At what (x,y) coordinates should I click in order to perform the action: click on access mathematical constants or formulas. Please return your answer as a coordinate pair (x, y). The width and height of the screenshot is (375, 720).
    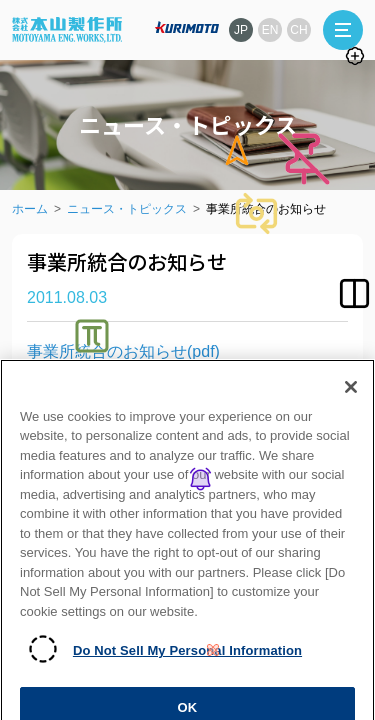
    Looking at the image, I should click on (92, 336).